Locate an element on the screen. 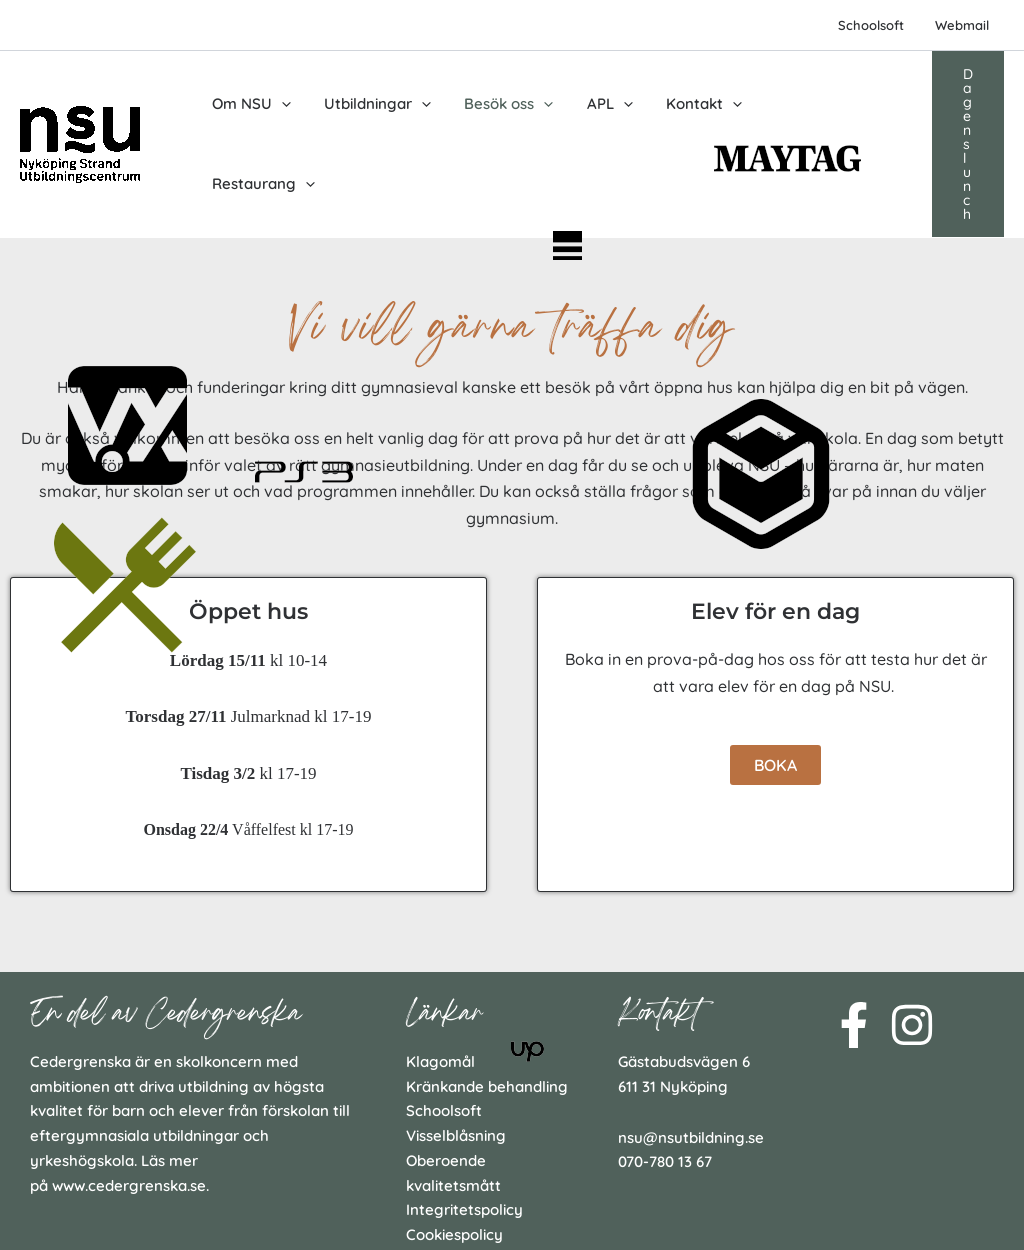 Image resolution: width=1024 pixels, height=1250 pixels. metro bundler logo is located at coordinates (761, 474).